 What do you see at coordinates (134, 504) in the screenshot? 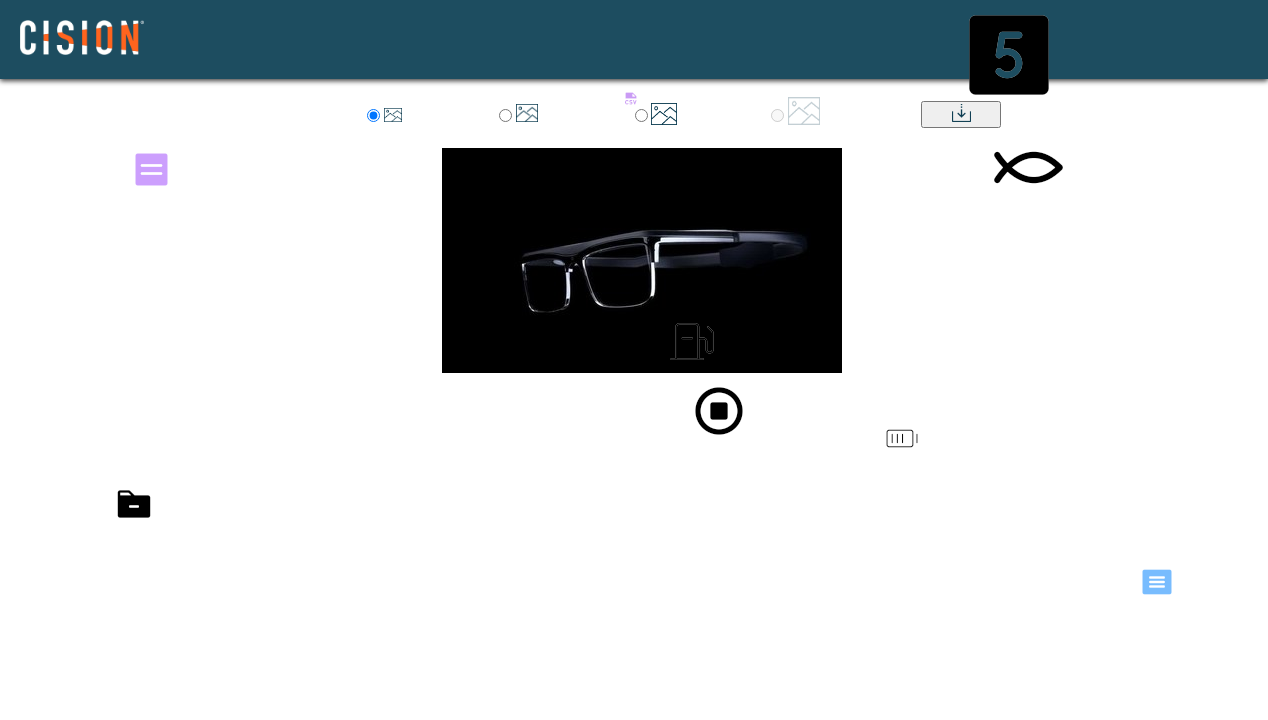
I see `remove a file from this folder` at bounding box center [134, 504].